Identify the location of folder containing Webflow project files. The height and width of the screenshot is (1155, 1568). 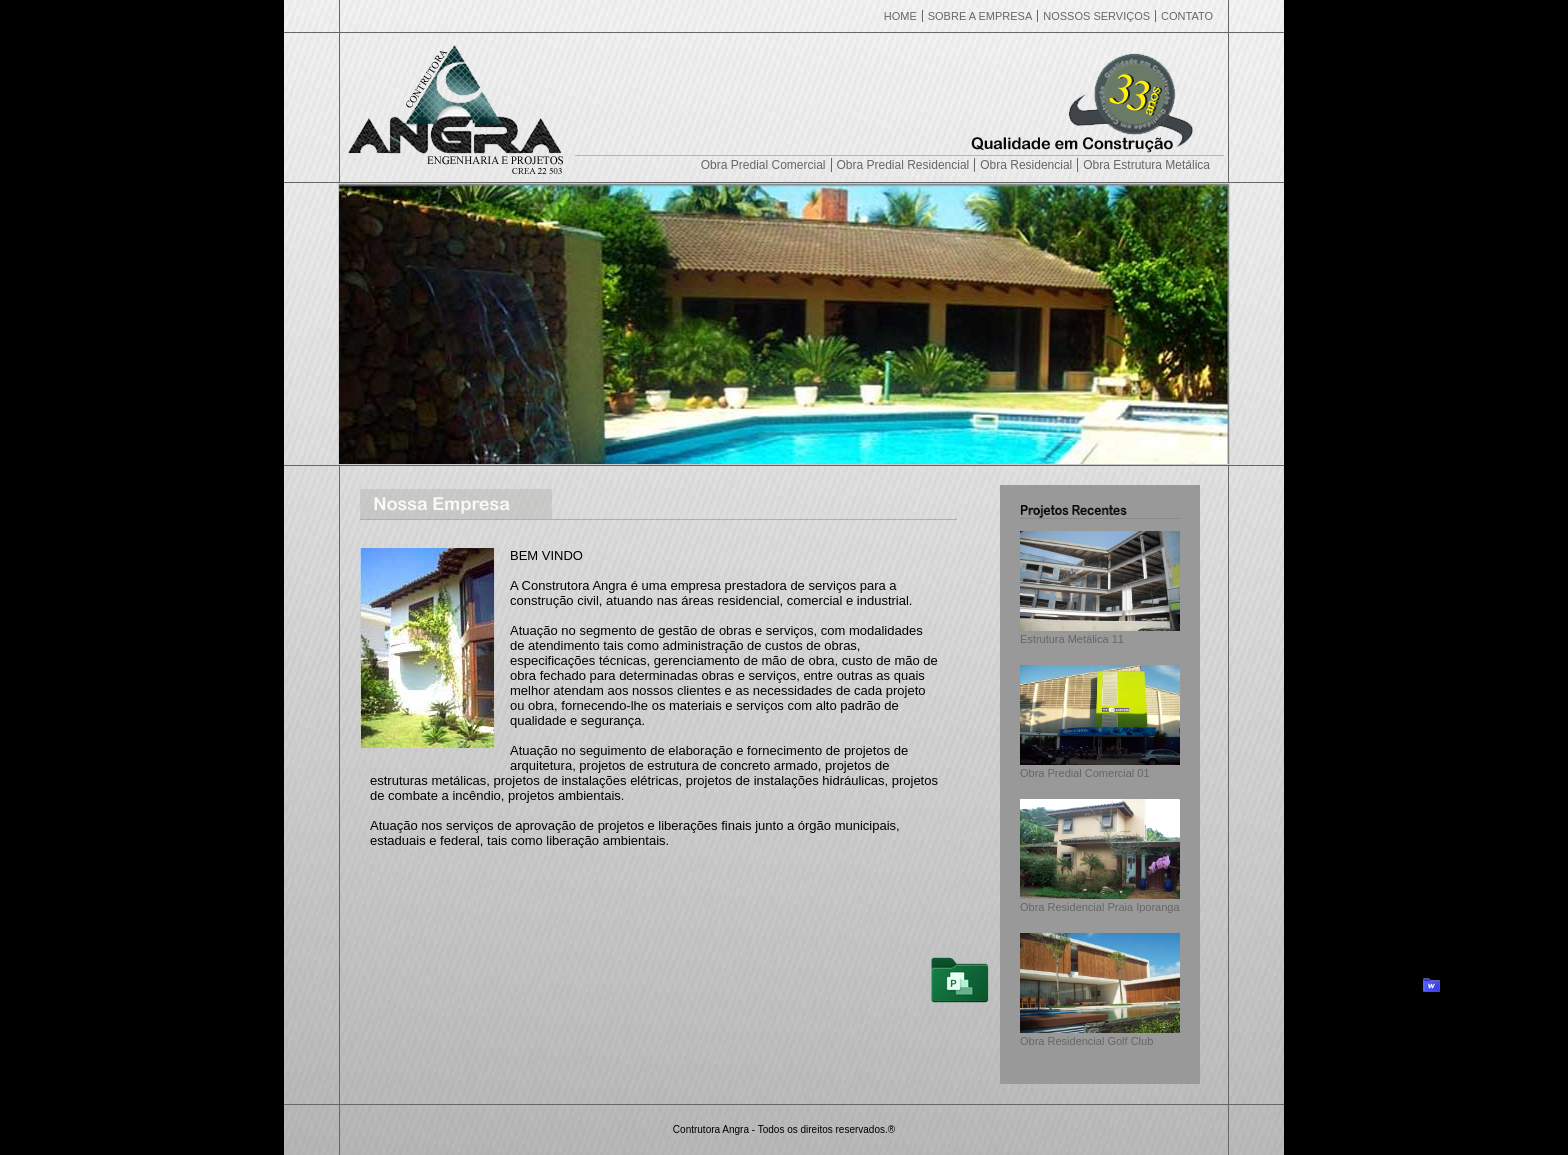
(1431, 985).